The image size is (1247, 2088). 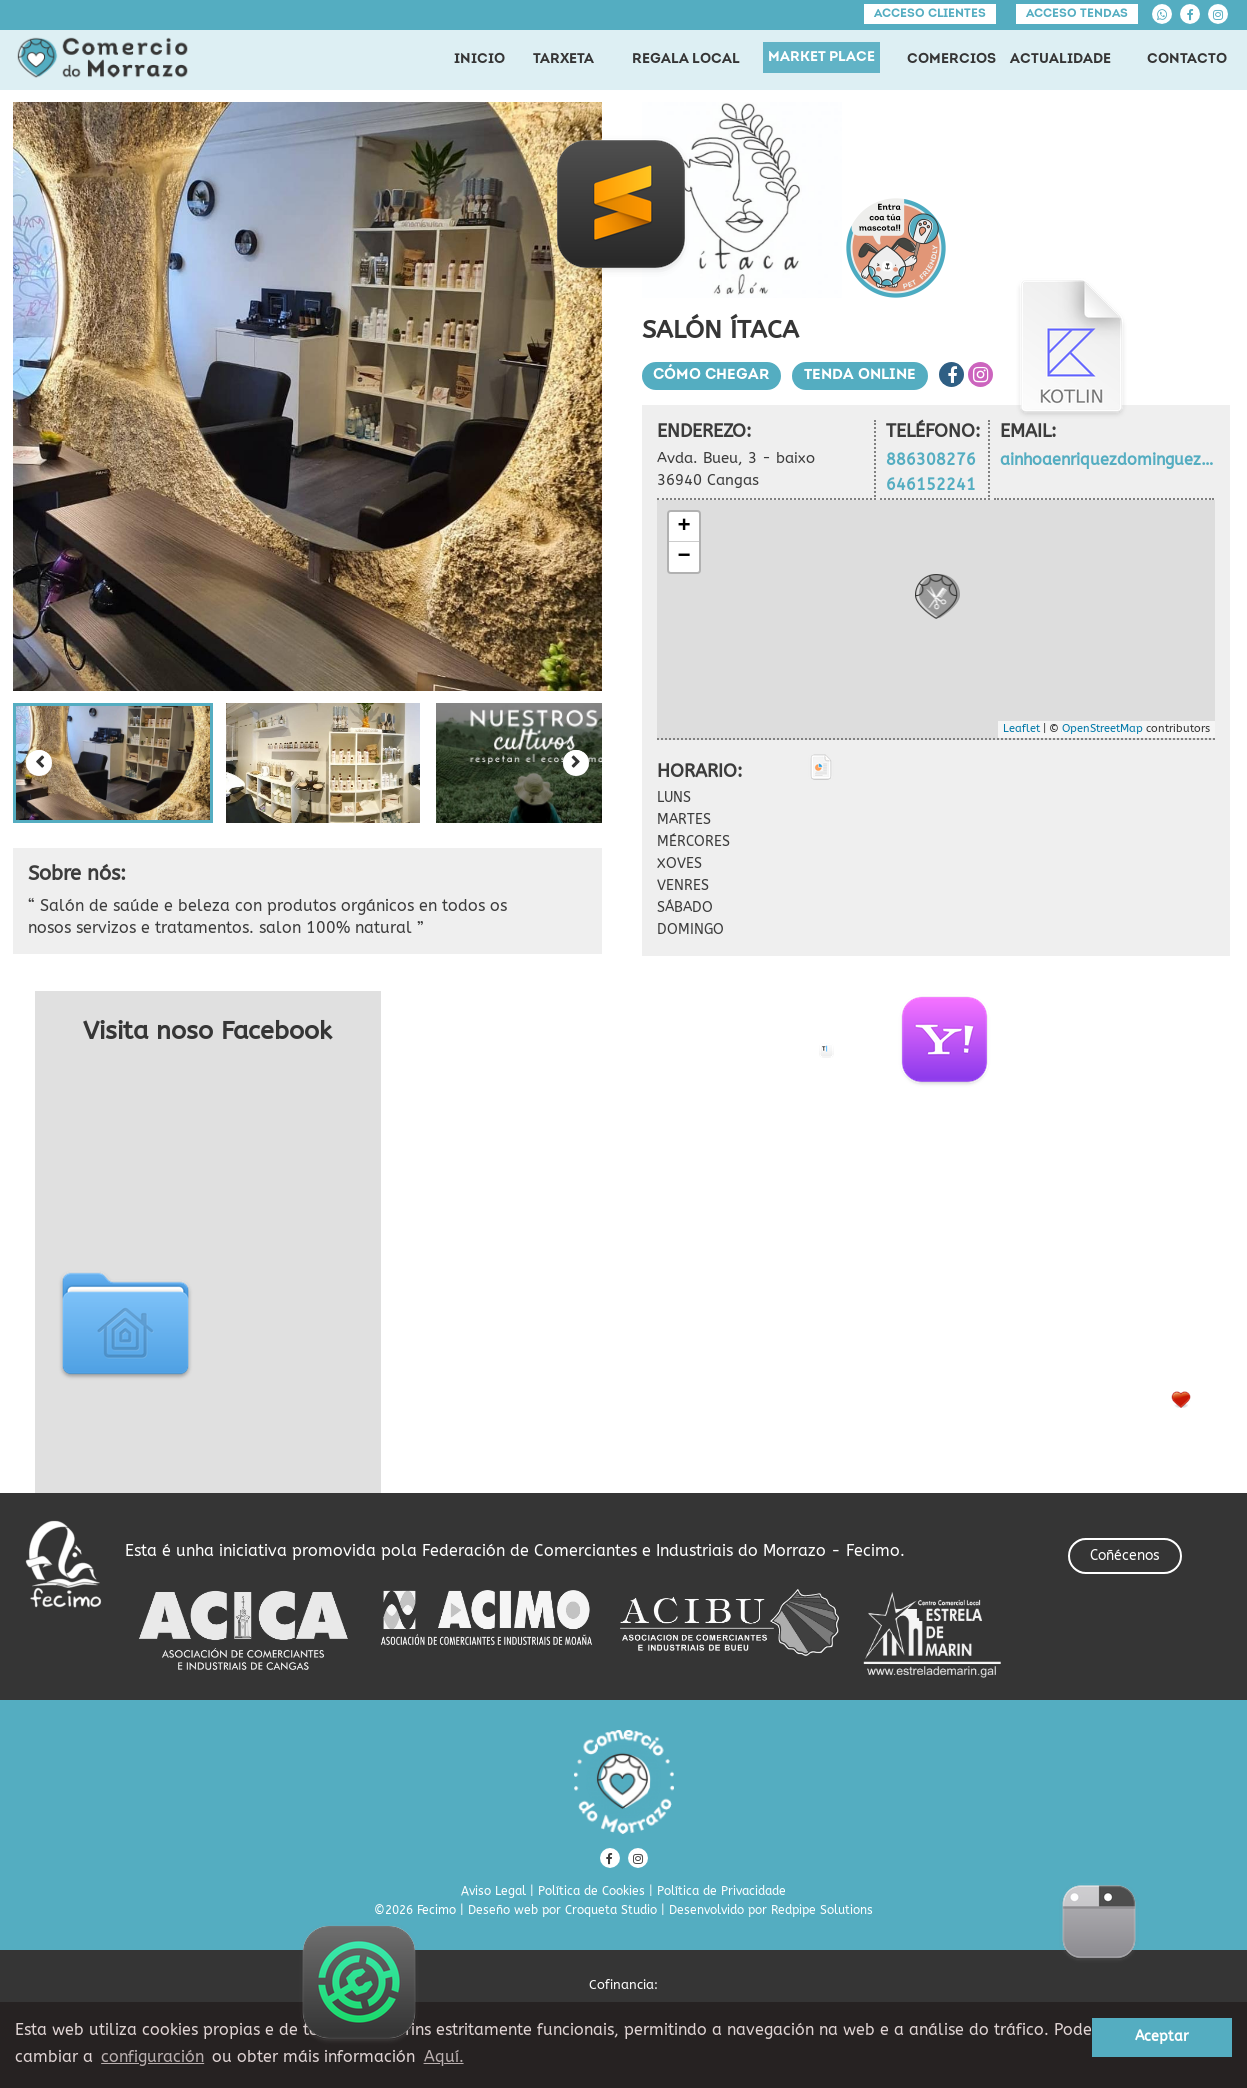 What do you see at coordinates (621, 204) in the screenshot?
I see `open sublime text code editor` at bounding box center [621, 204].